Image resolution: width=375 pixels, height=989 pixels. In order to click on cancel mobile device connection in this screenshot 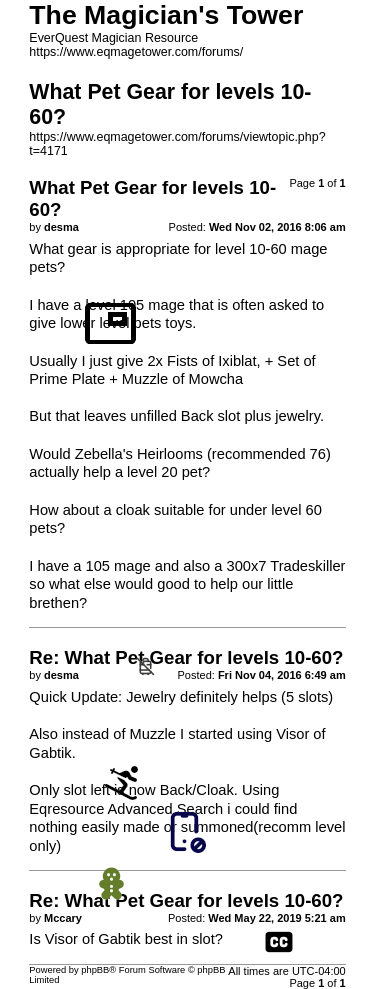, I will do `click(184, 831)`.